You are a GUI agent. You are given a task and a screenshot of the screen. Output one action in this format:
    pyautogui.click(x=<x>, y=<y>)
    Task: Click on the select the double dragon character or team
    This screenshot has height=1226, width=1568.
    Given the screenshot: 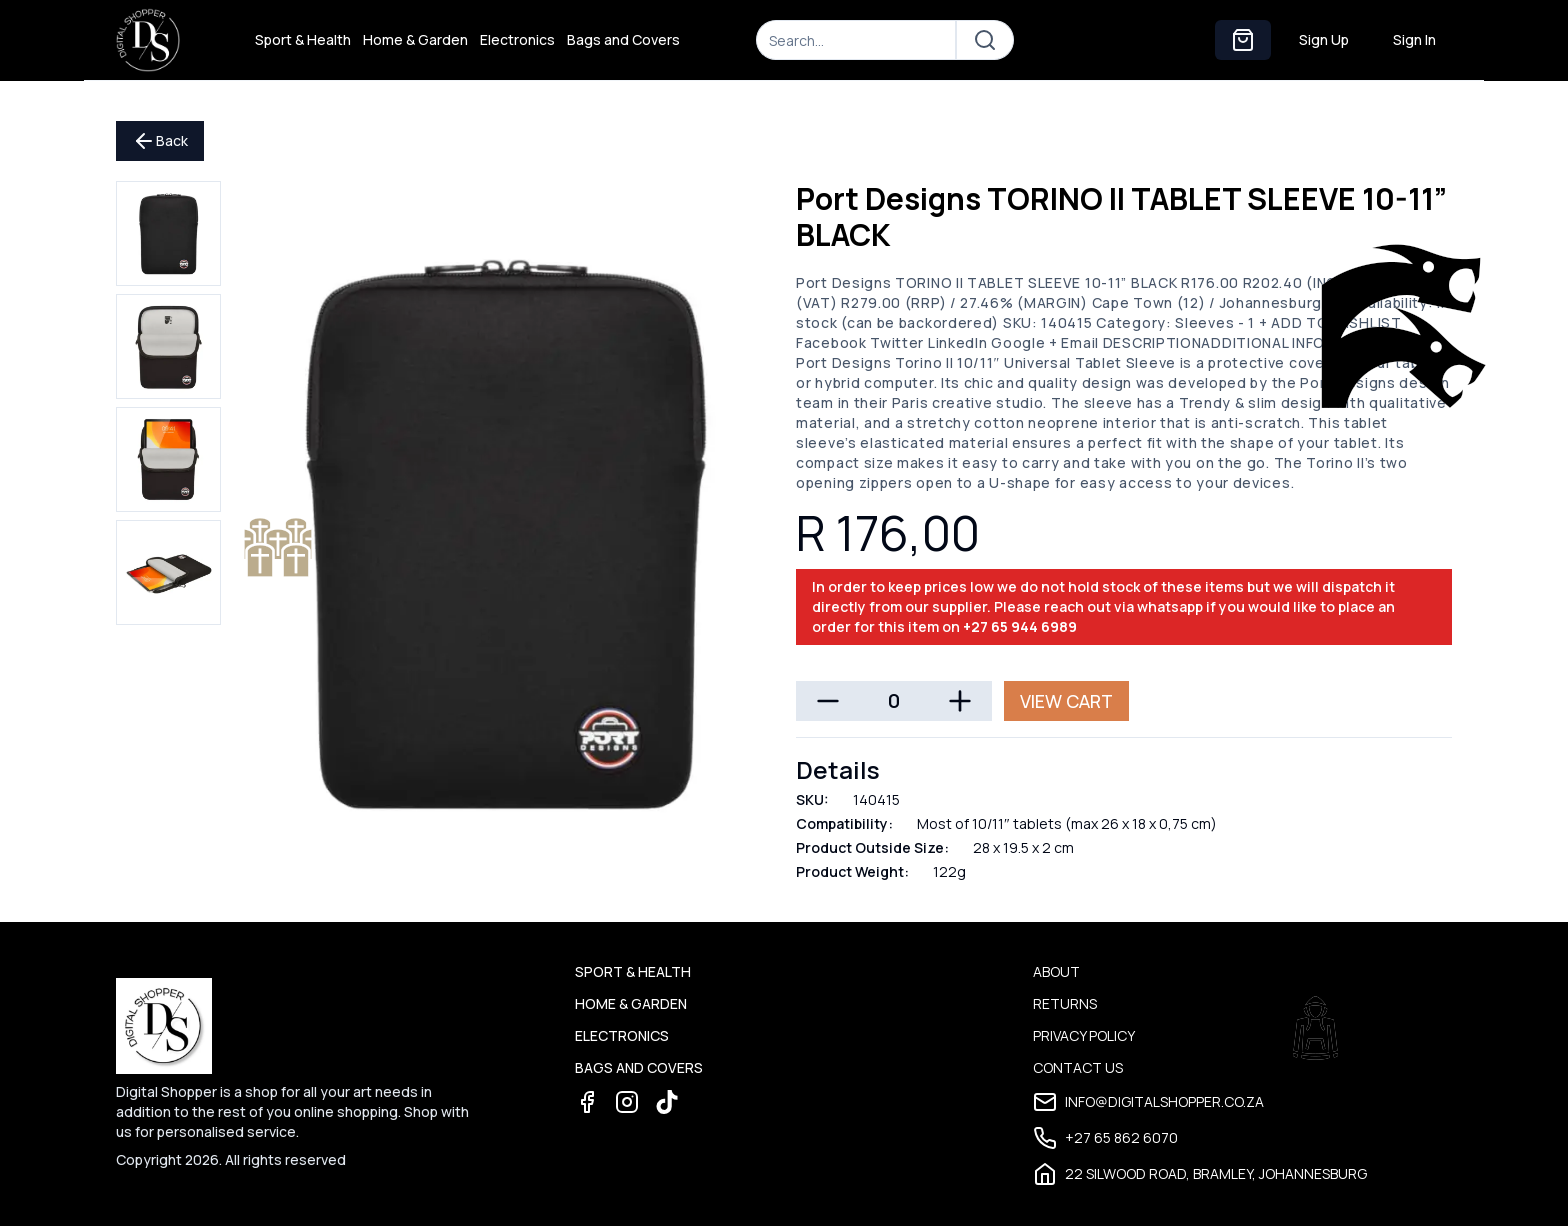 What is the action you would take?
    pyautogui.click(x=1403, y=326)
    